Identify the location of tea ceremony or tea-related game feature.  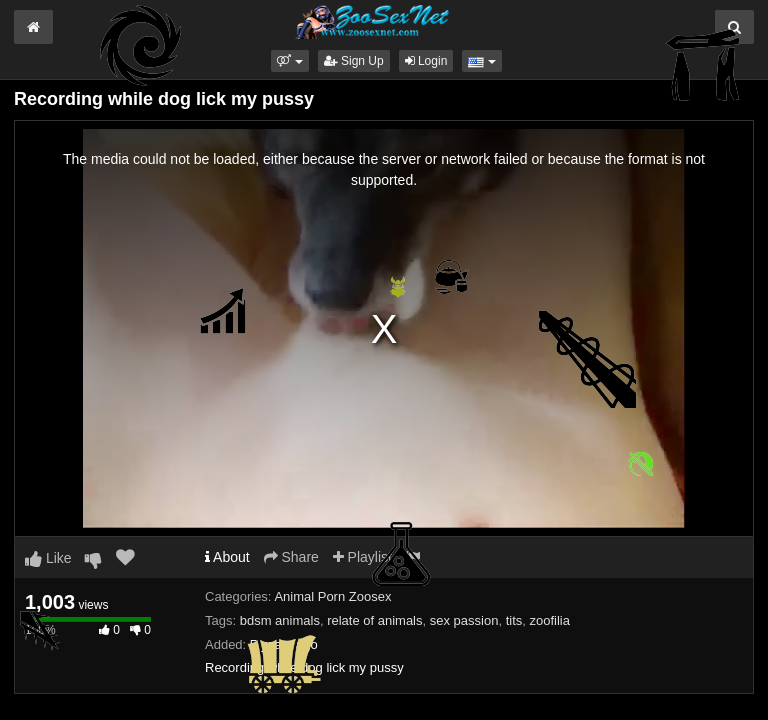
(452, 277).